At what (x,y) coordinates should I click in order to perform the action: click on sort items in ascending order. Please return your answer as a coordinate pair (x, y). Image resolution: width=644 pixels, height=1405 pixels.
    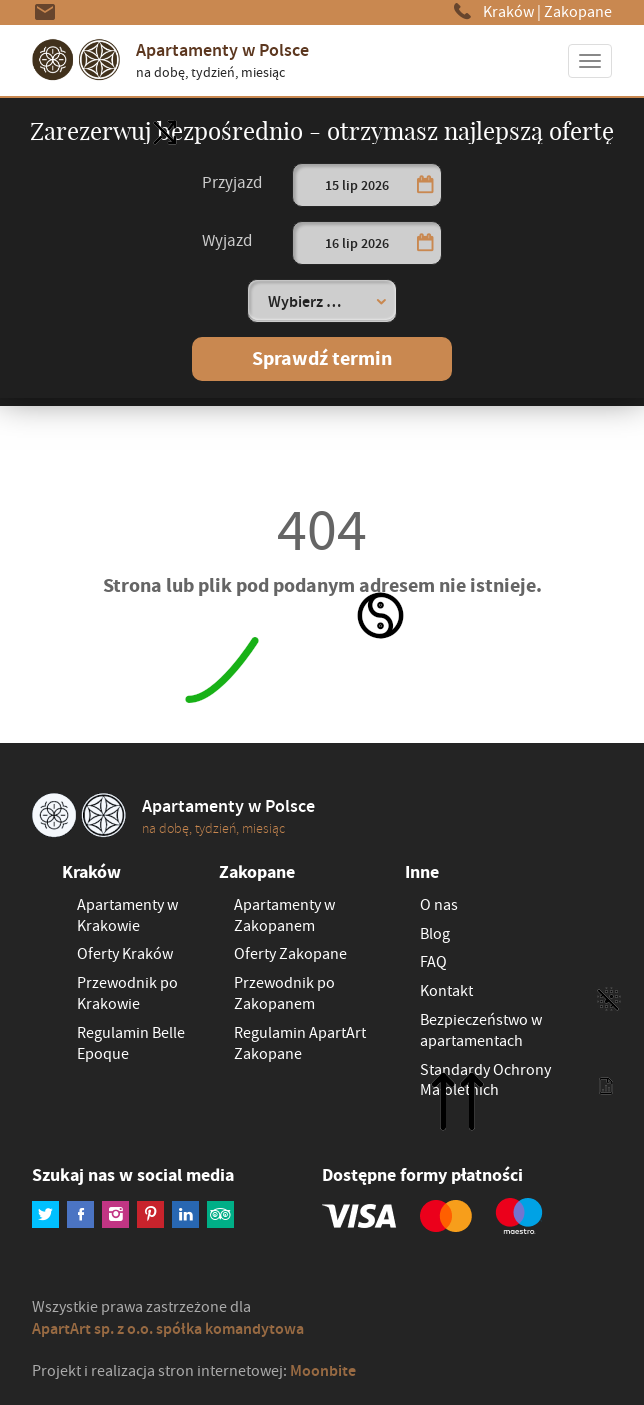
    Looking at the image, I should click on (457, 1101).